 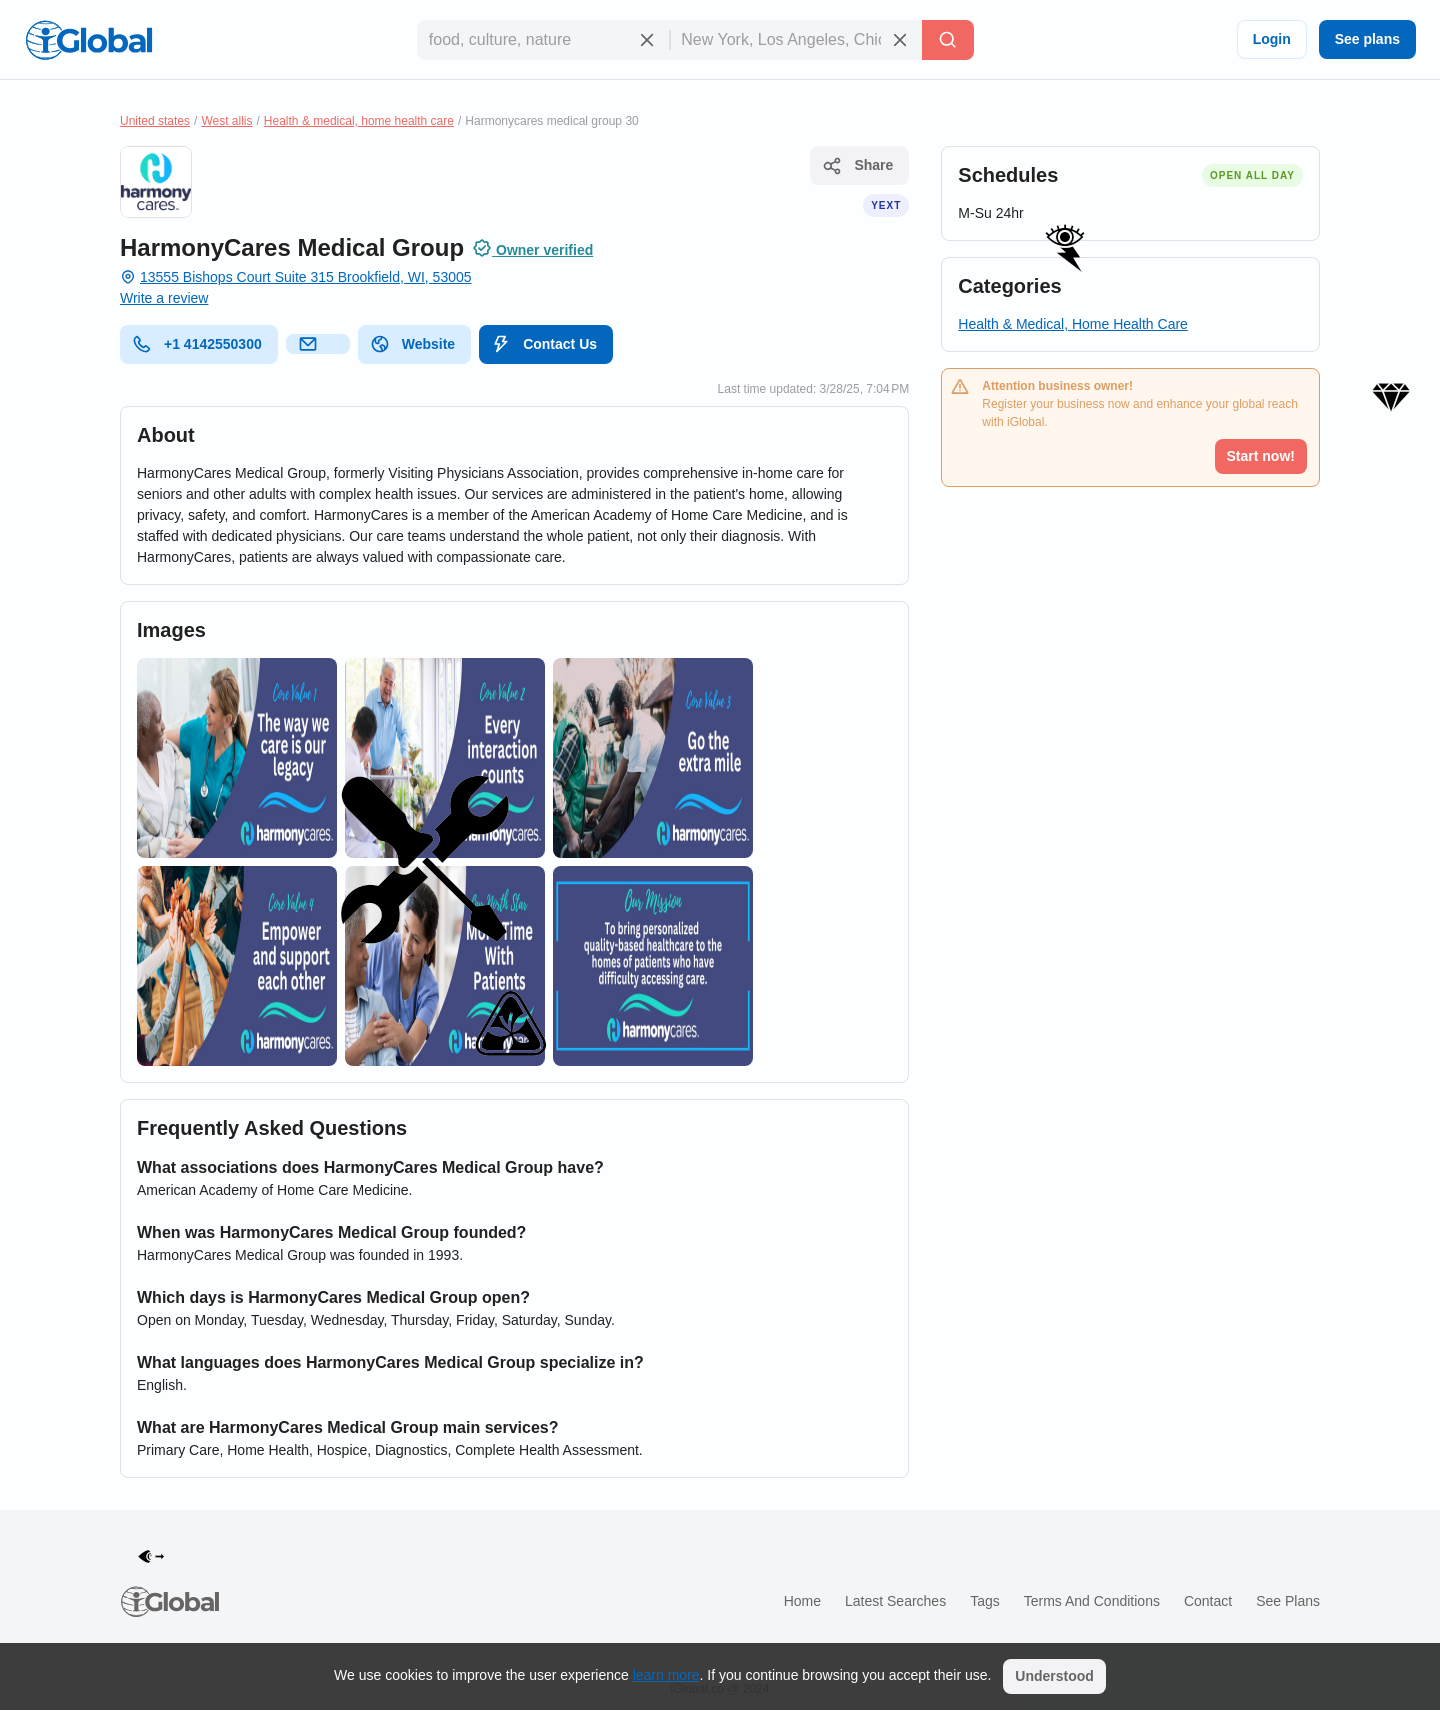 I want to click on indicates a powerful visual effect or shocking revelation, so click(x=1065, y=248).